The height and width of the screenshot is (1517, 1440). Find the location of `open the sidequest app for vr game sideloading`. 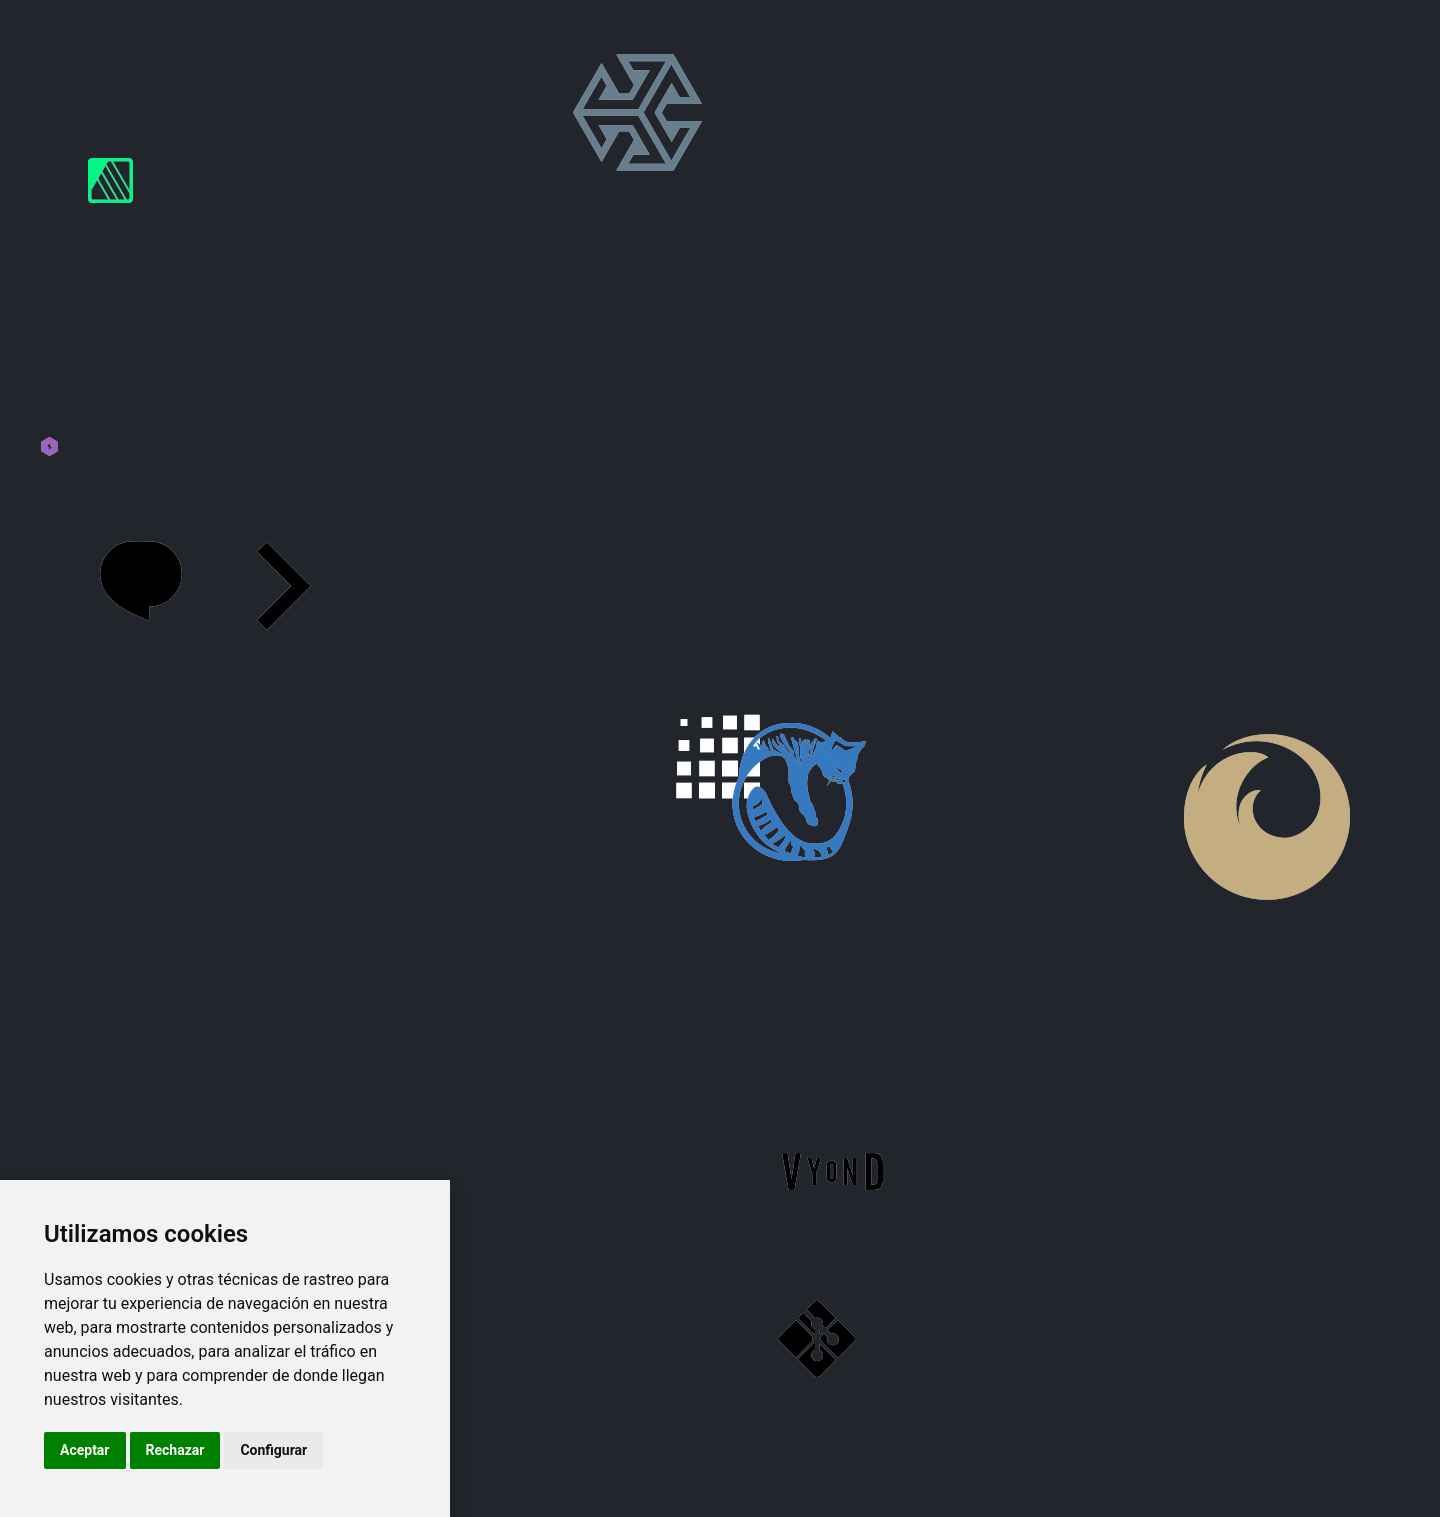

open the sidequest app for vr game sideloading is located at coordinates (637, 112).